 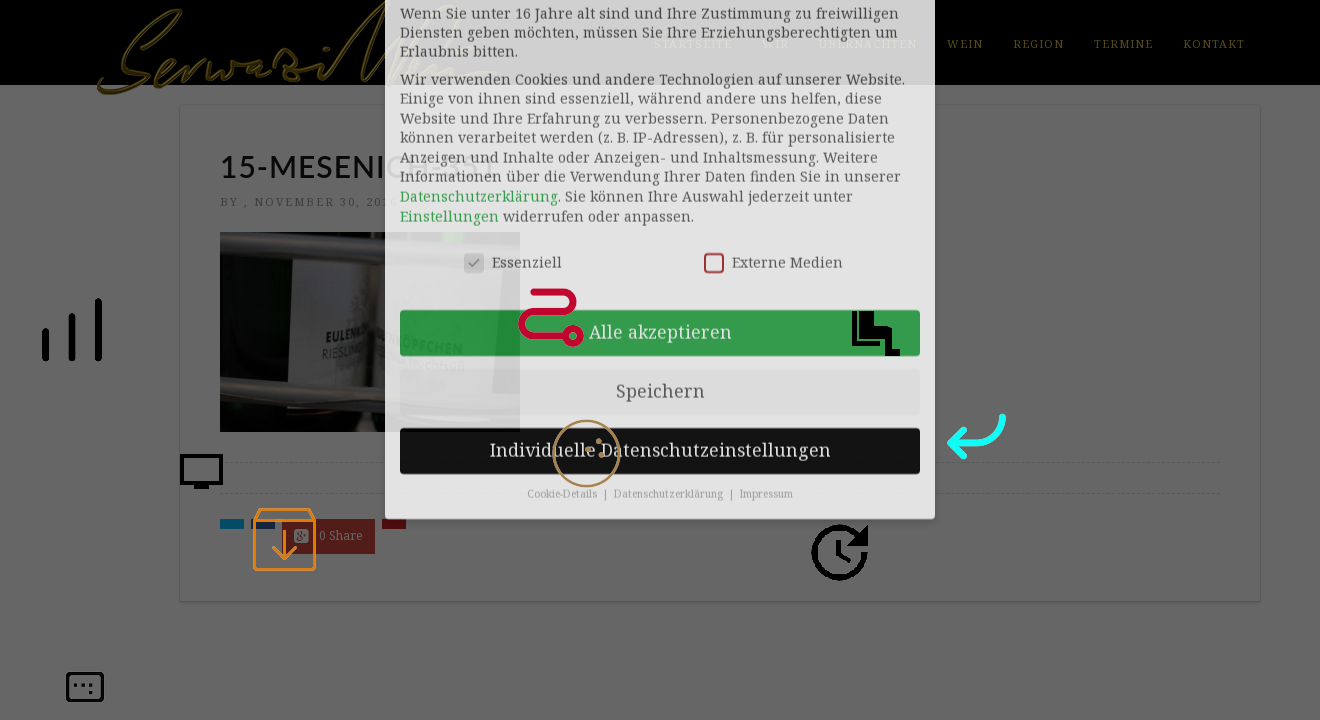 I want to click on reply to a message, so click(x=976, y=436).